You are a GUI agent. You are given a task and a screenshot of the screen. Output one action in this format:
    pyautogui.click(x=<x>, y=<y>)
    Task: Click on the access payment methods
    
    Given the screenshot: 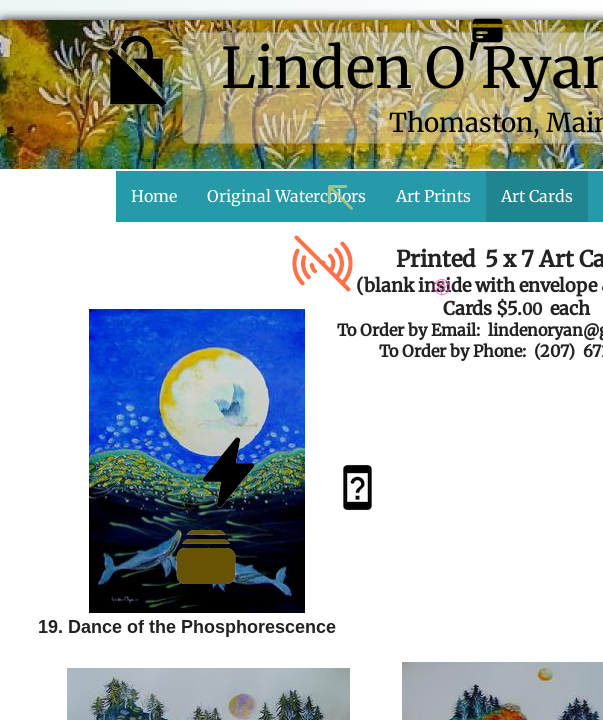 What is the action you would take?
    pyautogui.click(x=487, y=30)
    